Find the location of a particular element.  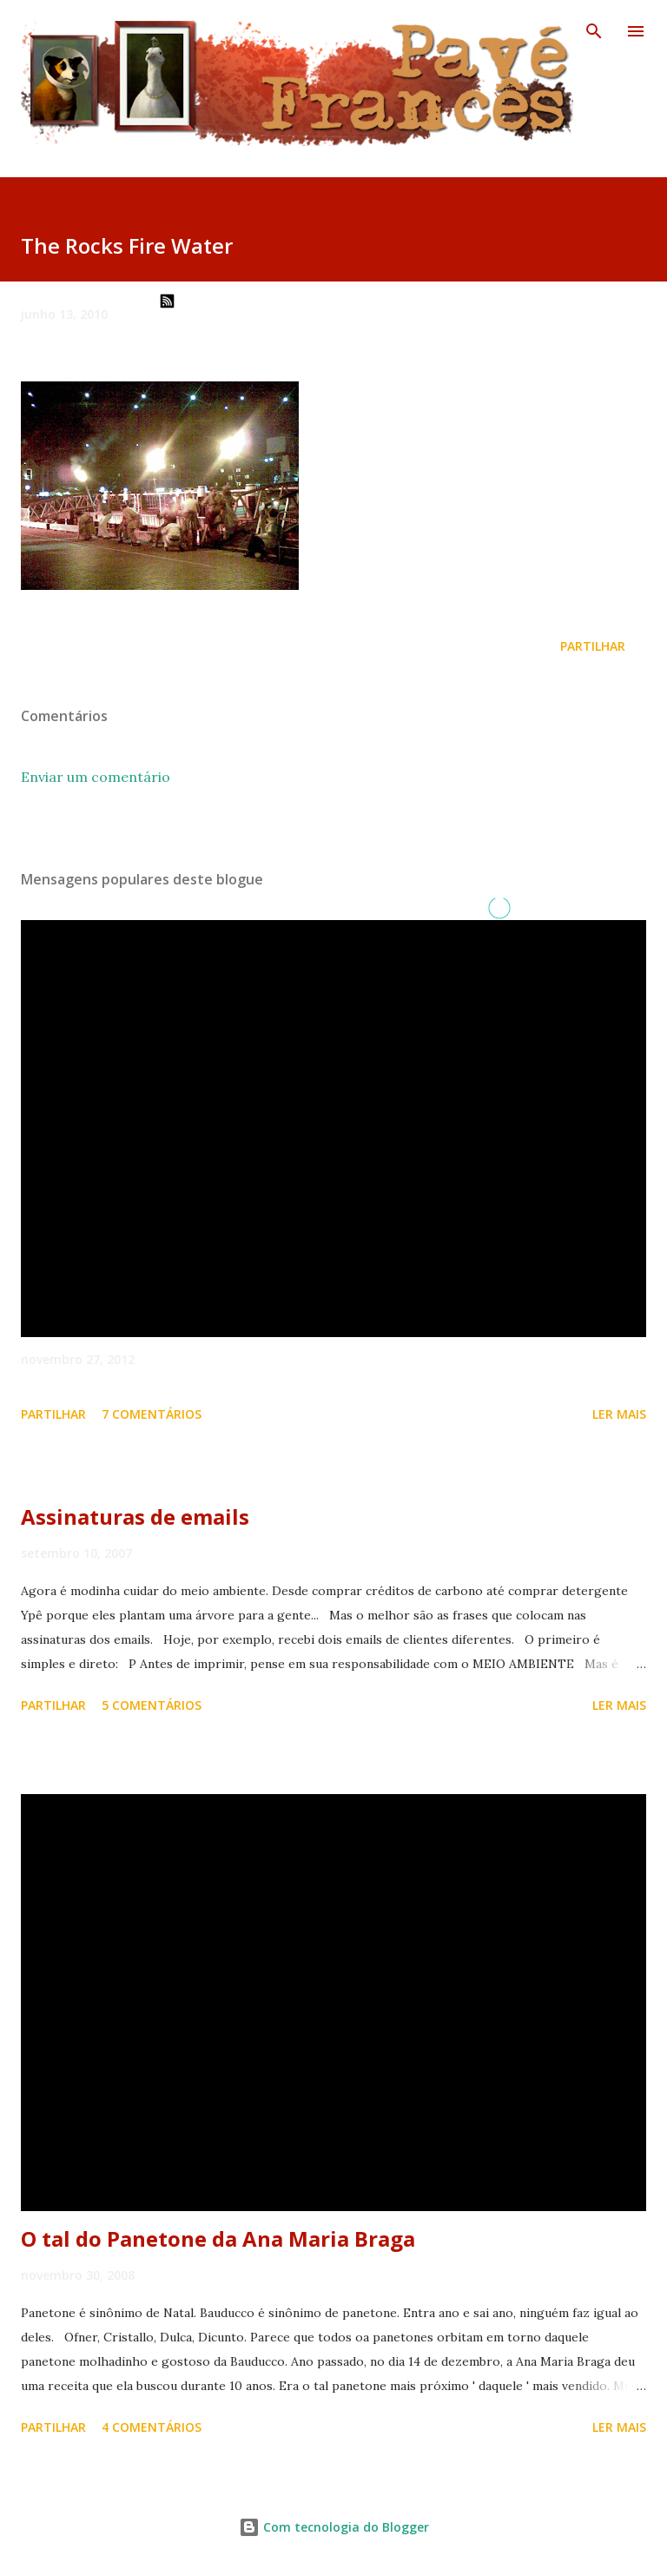

loading or processing in progress is located at coordinates (499, 908).